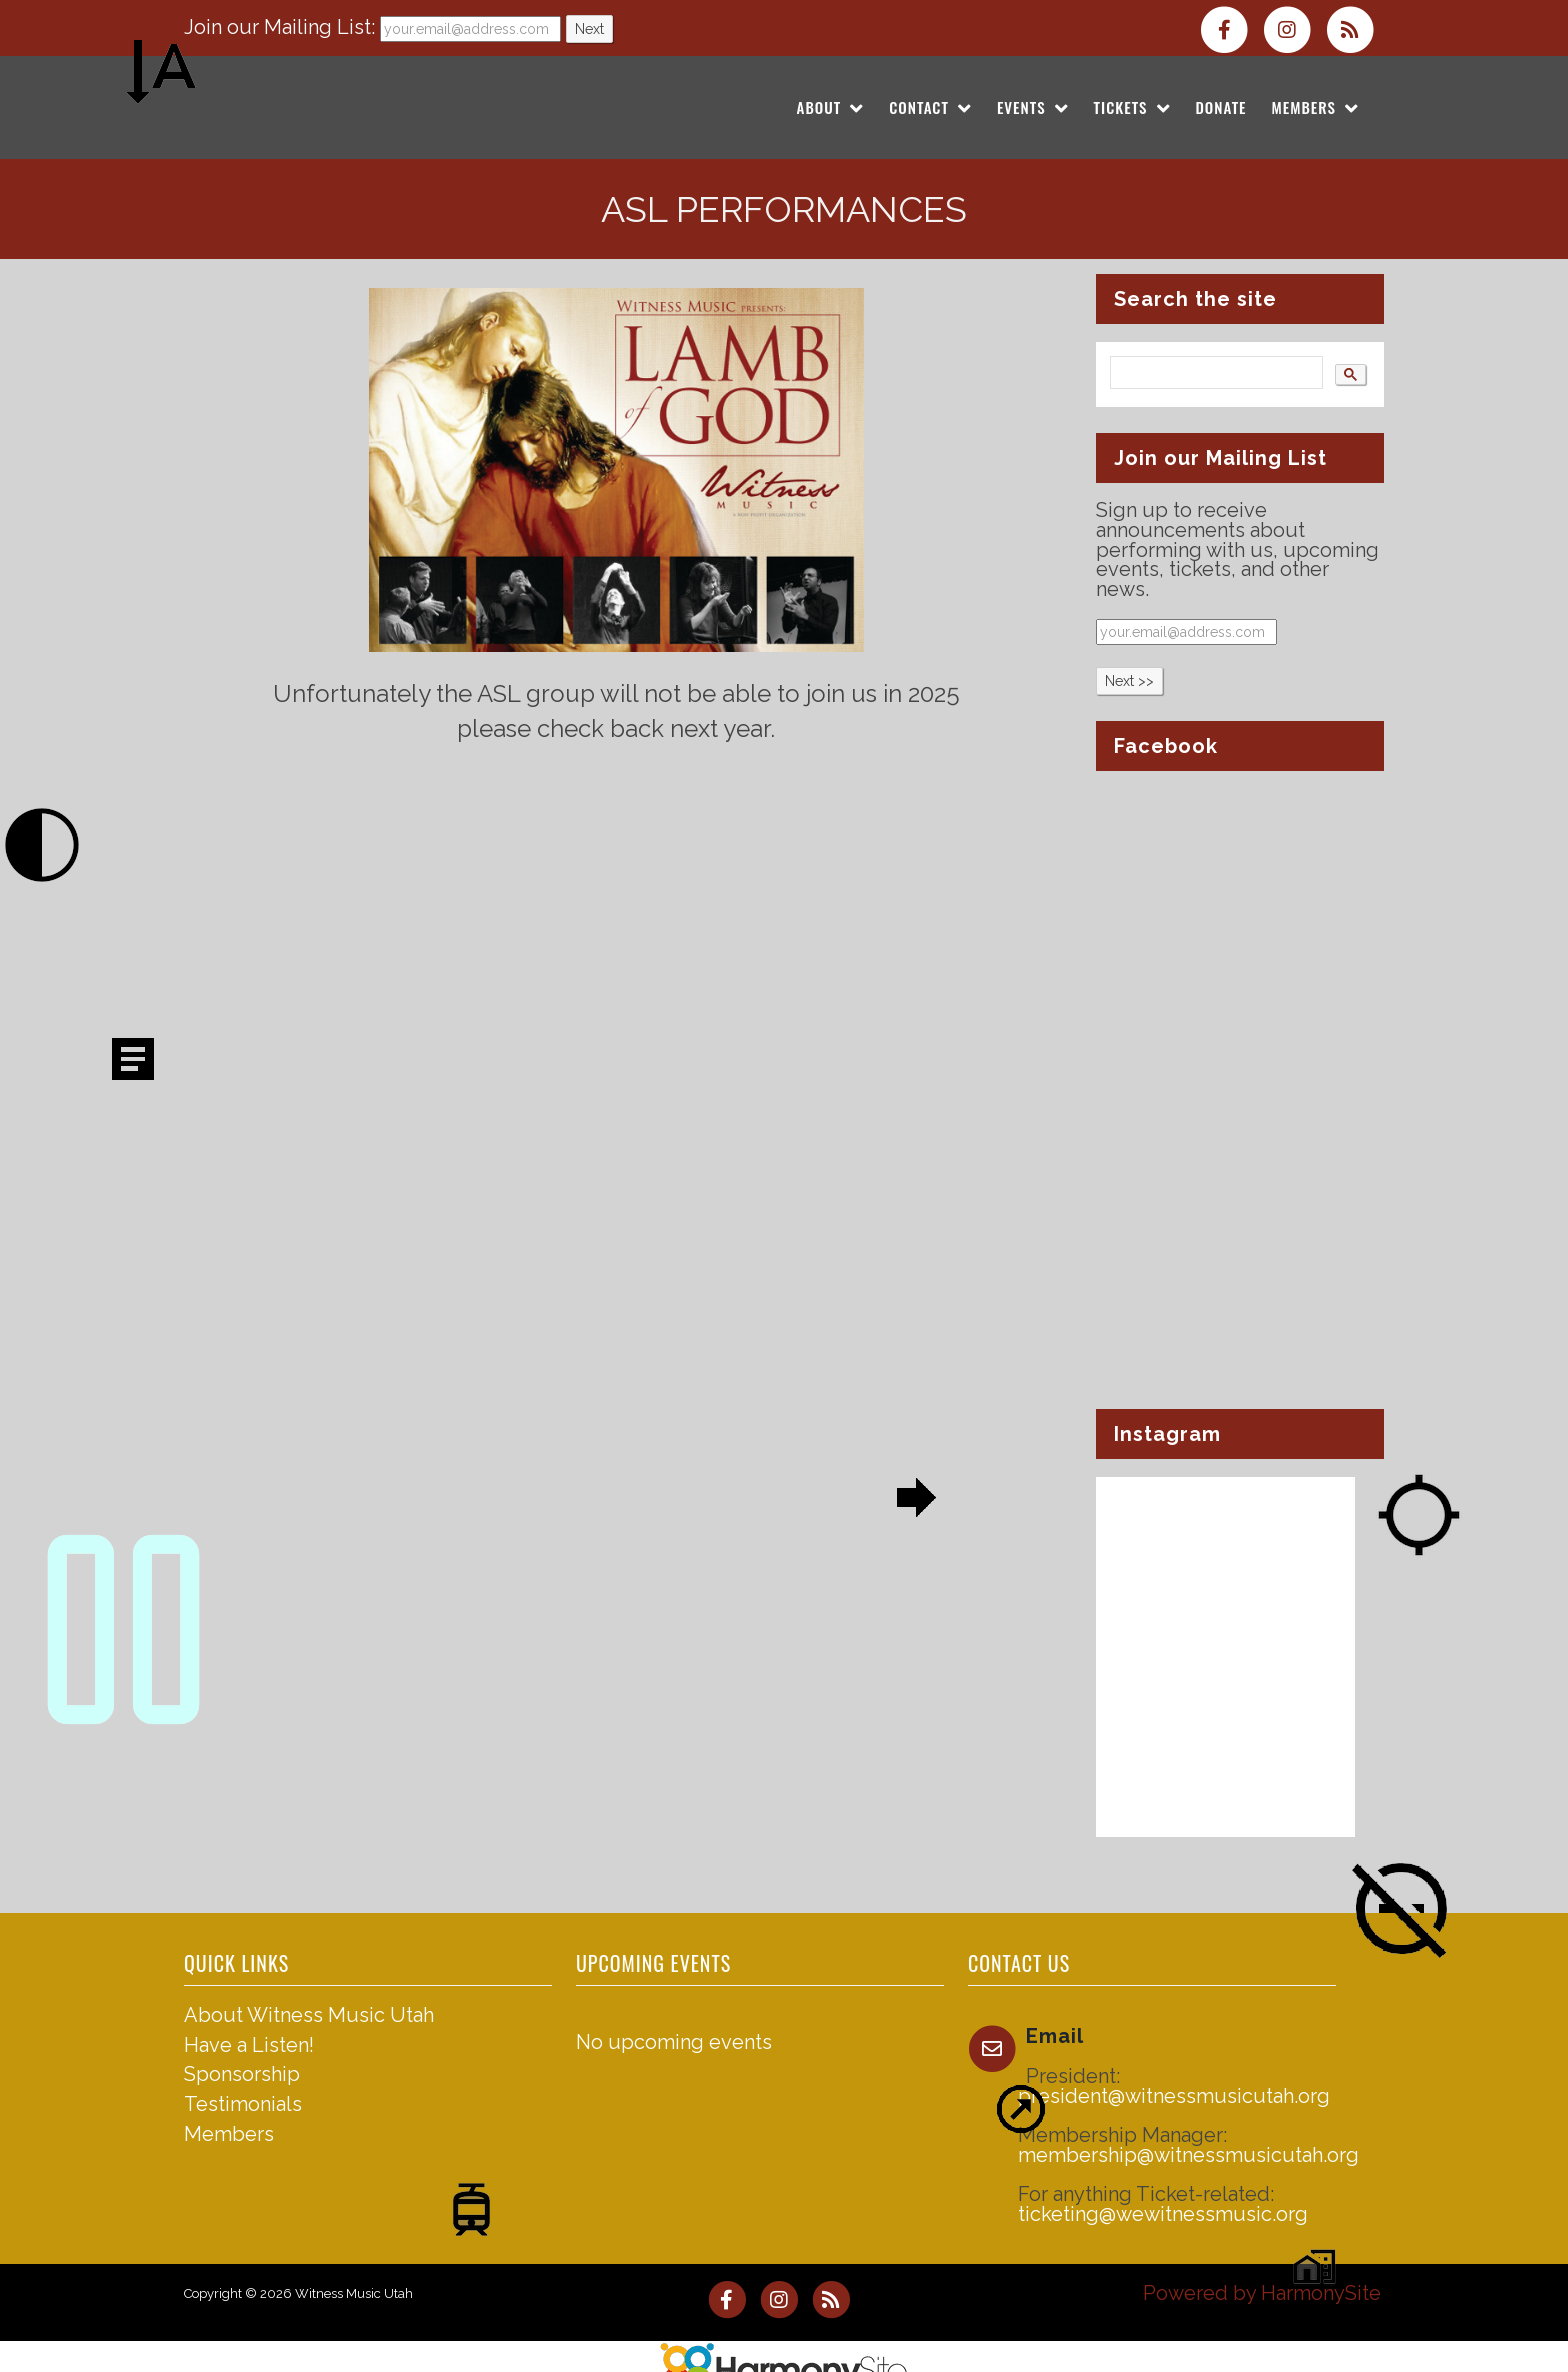 This screenshot has height=2372, width=1568. What do you see at coordinates (133, 1059) in the screenshot?
I see `view article or document` at bounding box center [133, 1059].